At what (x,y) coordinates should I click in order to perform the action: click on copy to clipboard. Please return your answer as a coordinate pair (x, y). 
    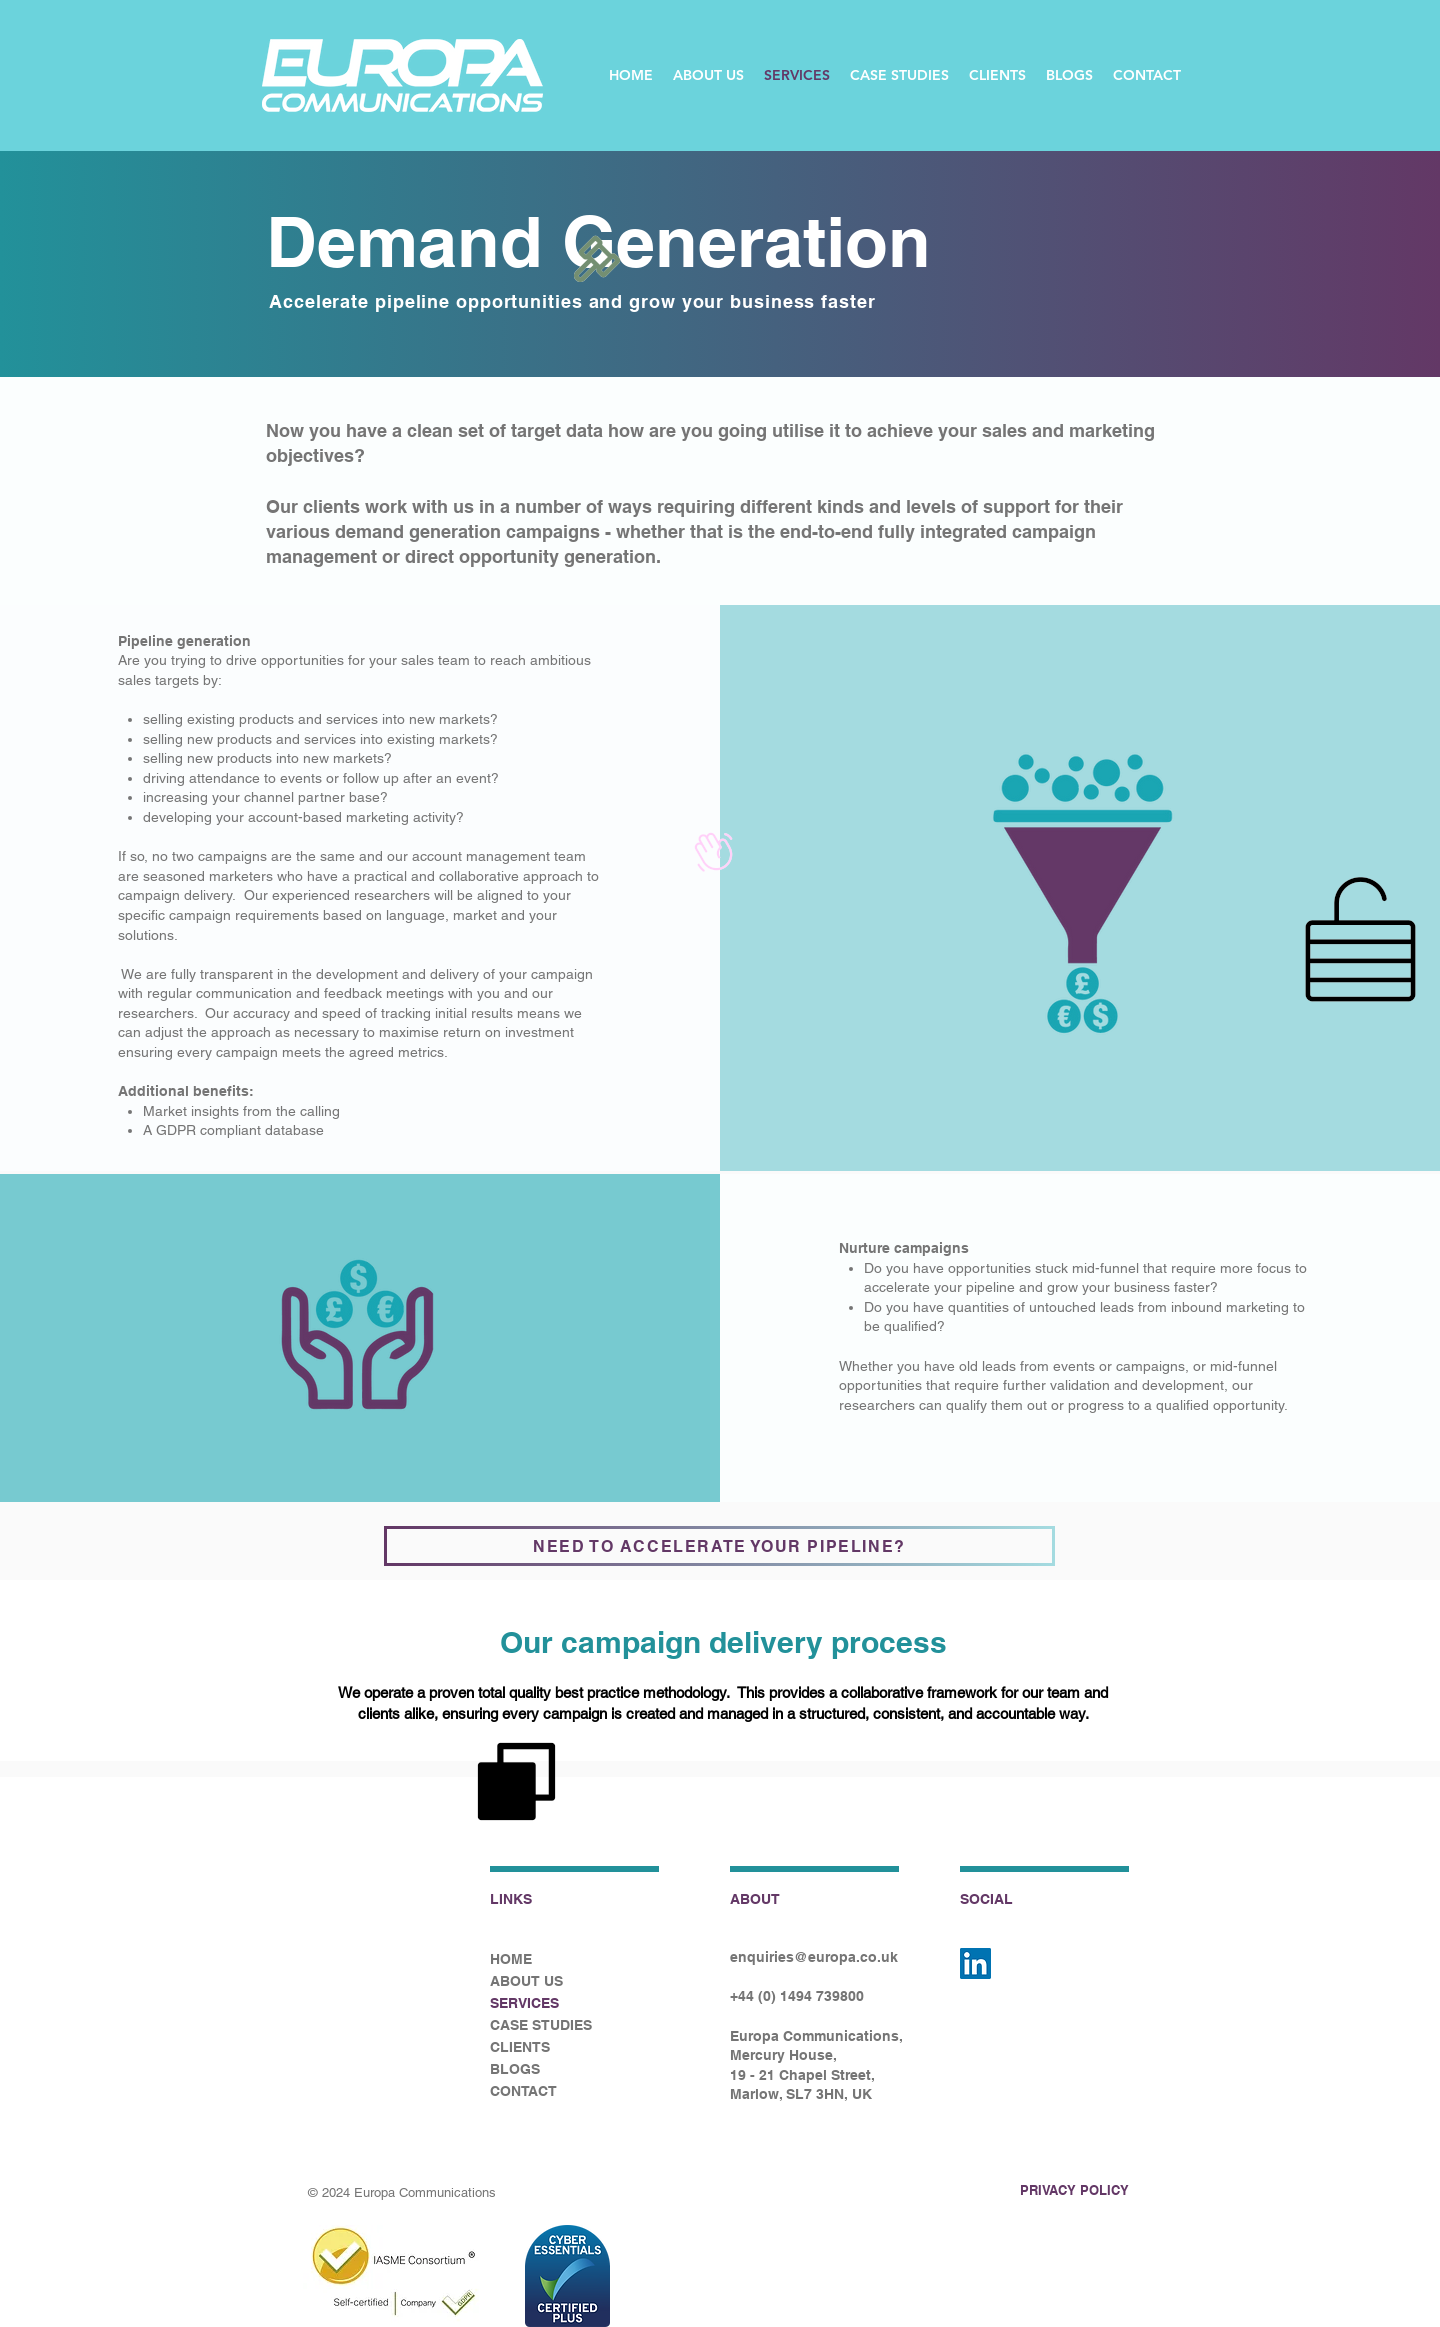
    Looking at the image, I should click on (516, 1781).